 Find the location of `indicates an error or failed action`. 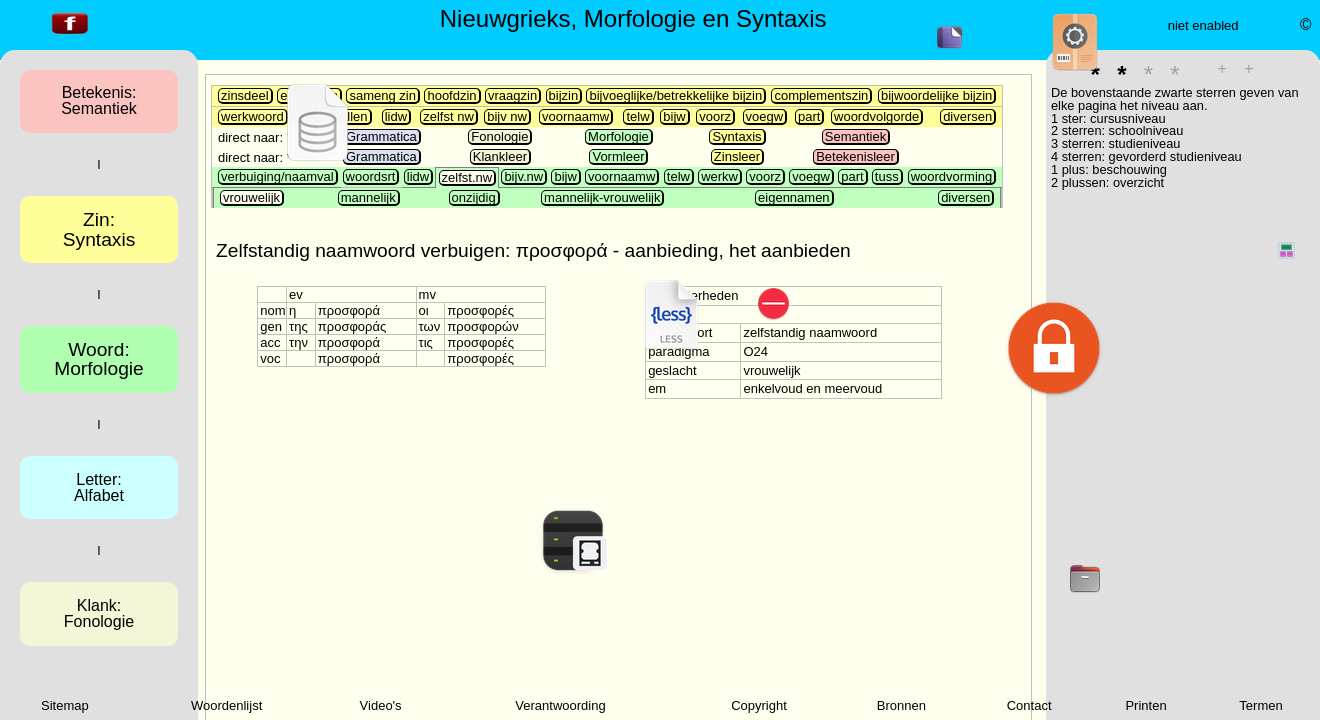

indicates an error or failed action is located at coordinates (773, 303).